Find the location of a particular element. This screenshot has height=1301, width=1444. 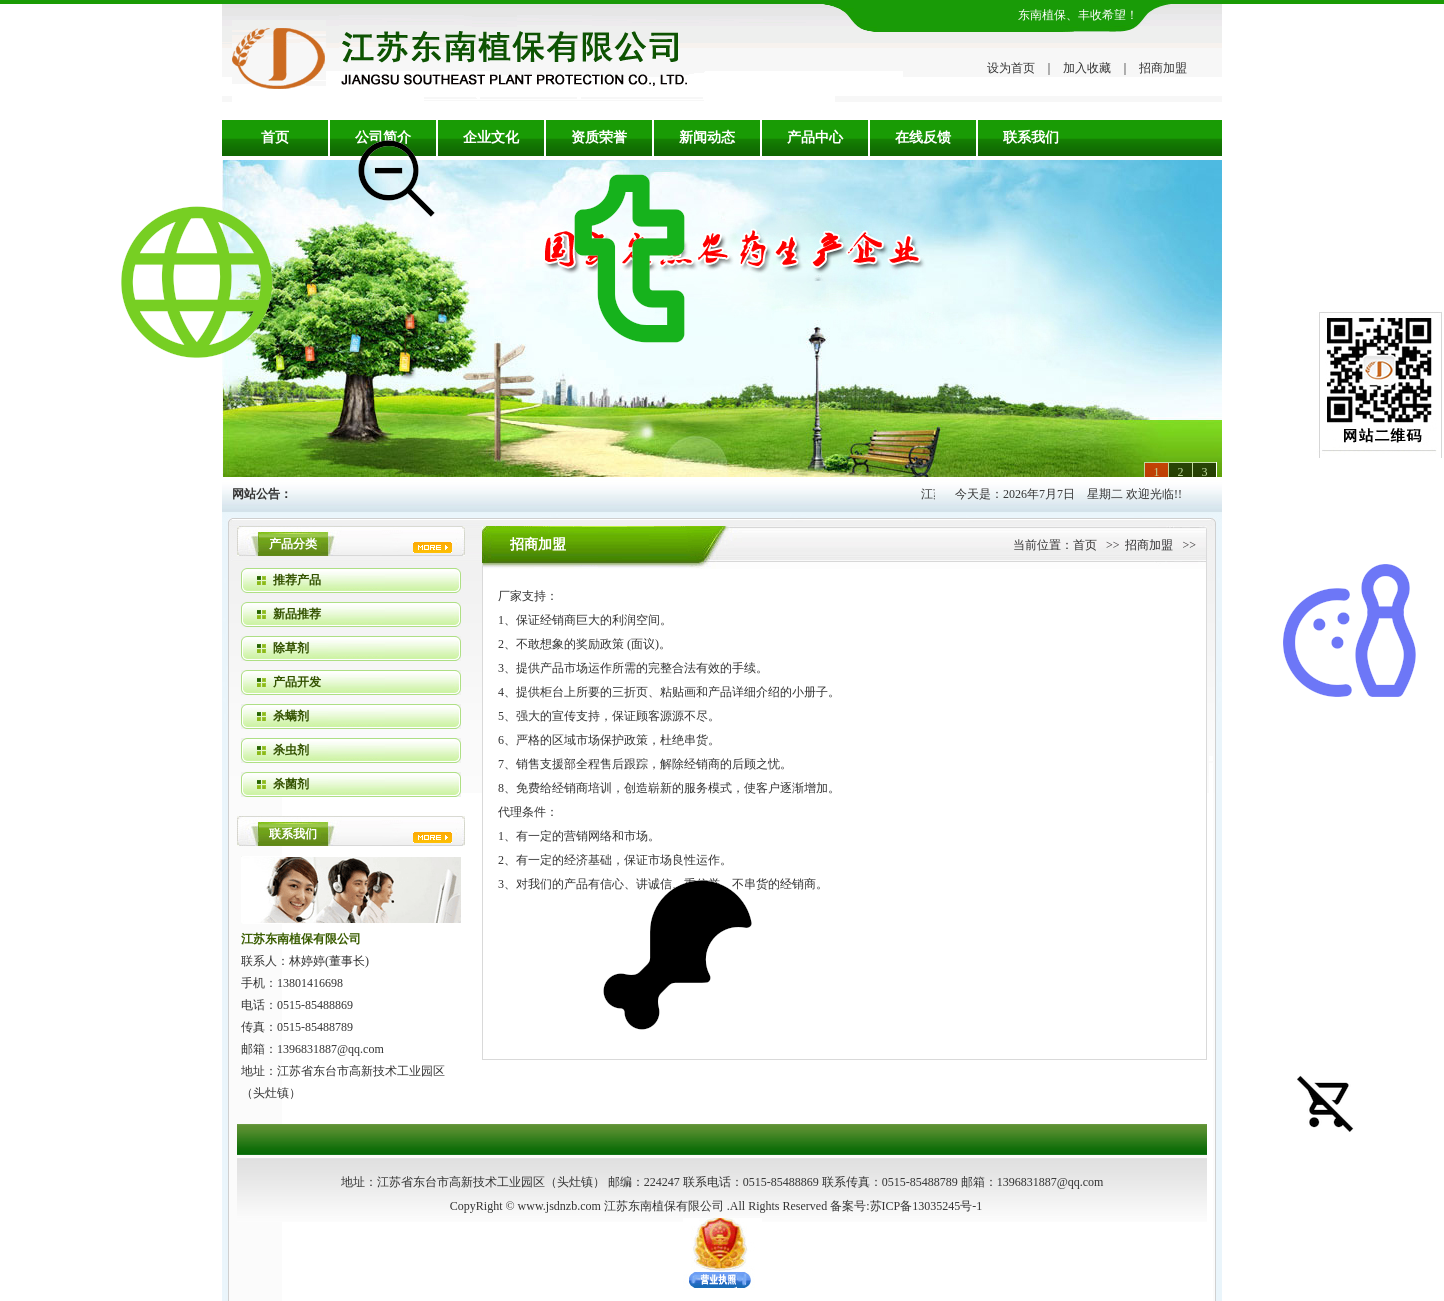

open tumblr app is located at coordinates (629, 258).